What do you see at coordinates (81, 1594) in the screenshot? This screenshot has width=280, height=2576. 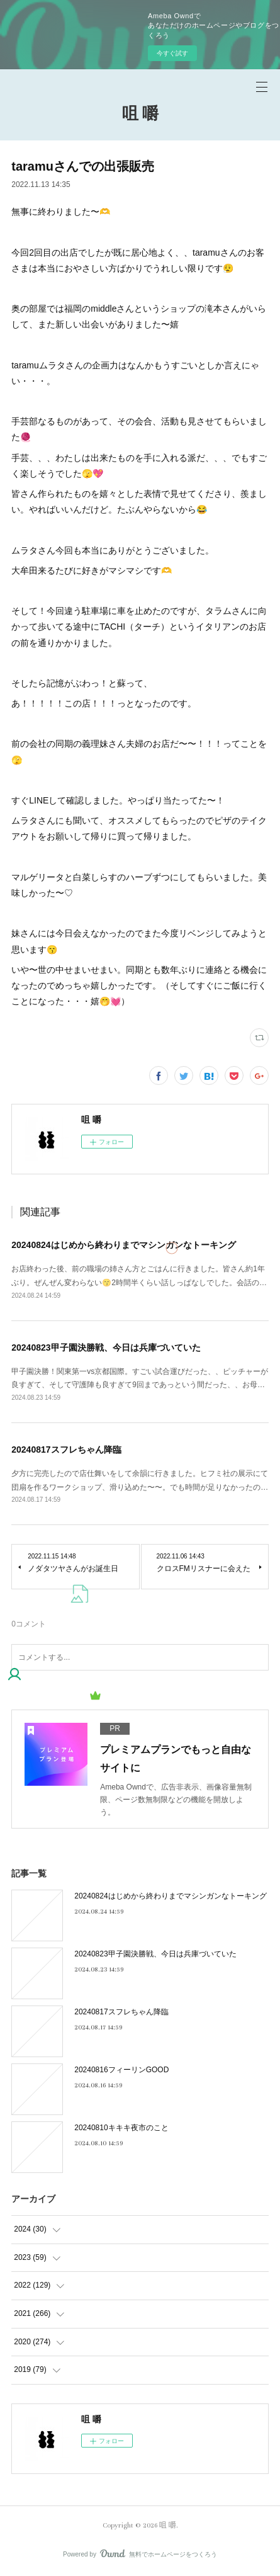 I see `view image file` at bounding box center [81, 1594].